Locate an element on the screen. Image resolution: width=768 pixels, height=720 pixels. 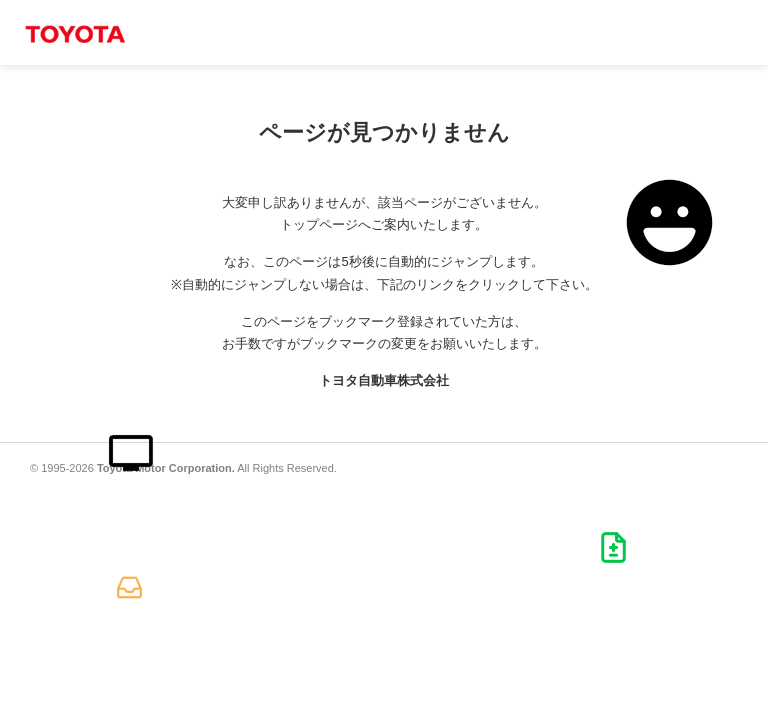
view your inbox is located at coordinates (129, 587).